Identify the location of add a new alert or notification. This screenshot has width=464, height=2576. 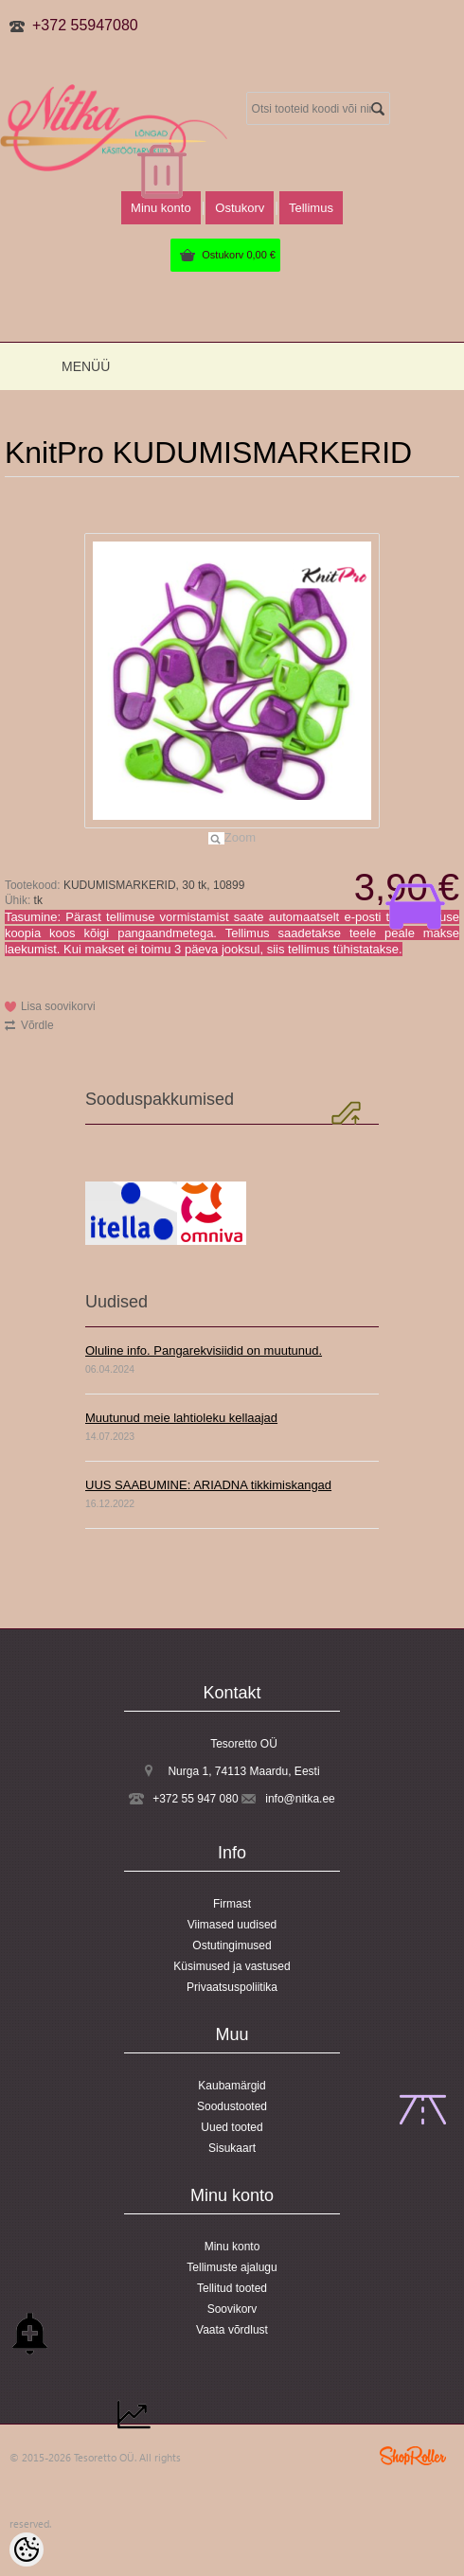
(29, 2333).